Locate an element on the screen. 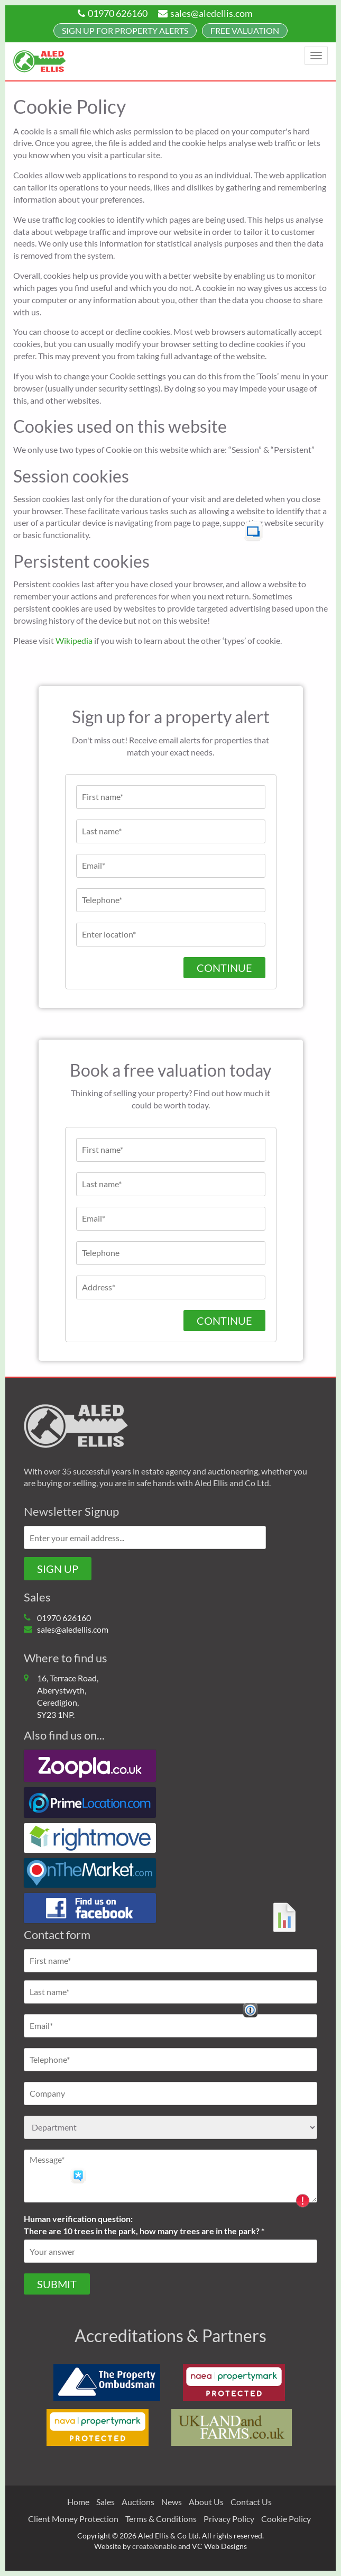 This screenshot has width=341, height=2576. open remote desktop manager is located at coordinates (253, 531).